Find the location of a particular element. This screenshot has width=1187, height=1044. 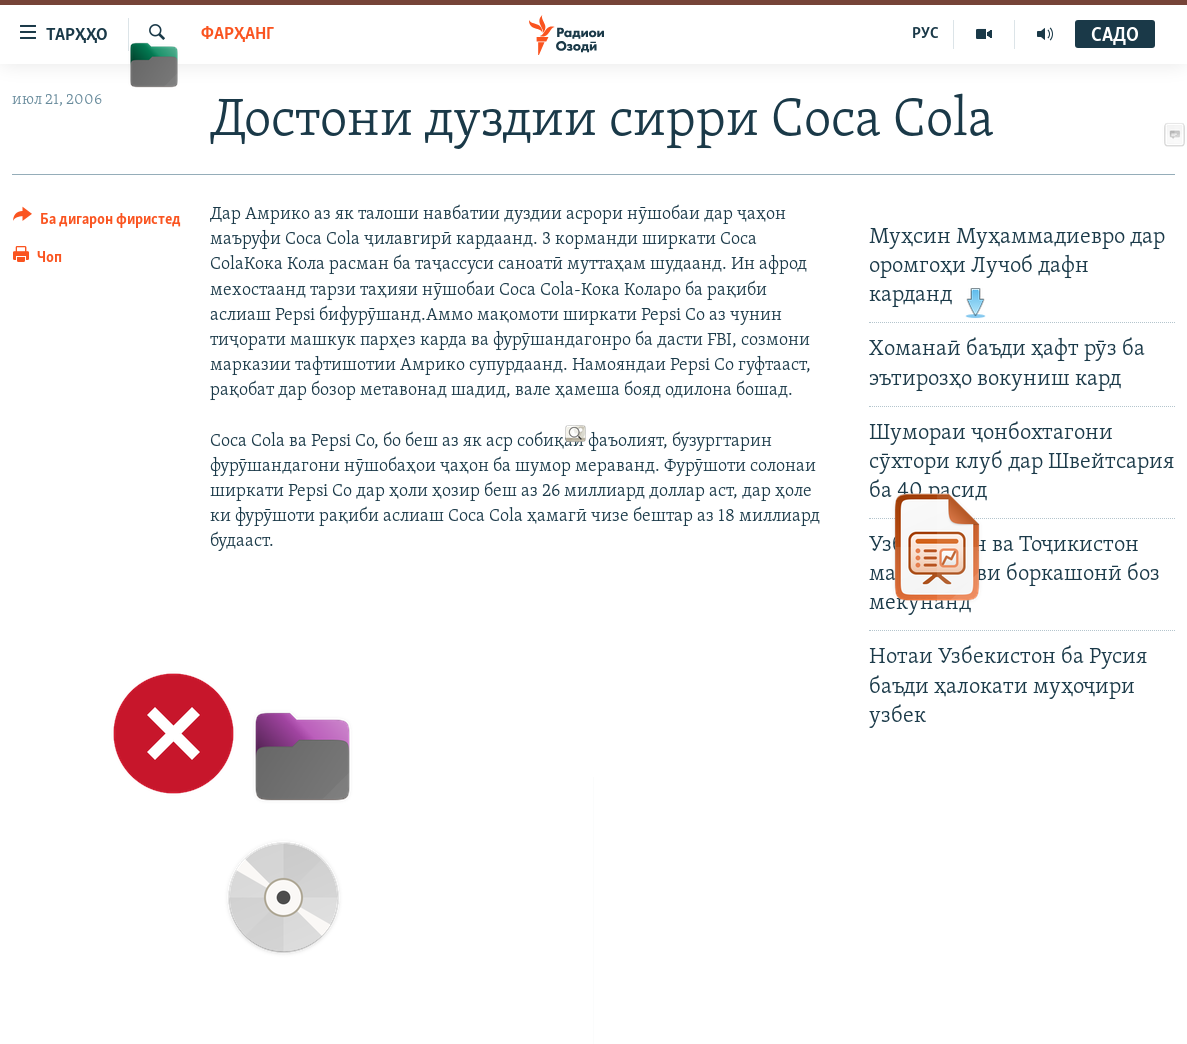

save file with a new name or location is located at coordinates (975, 303).